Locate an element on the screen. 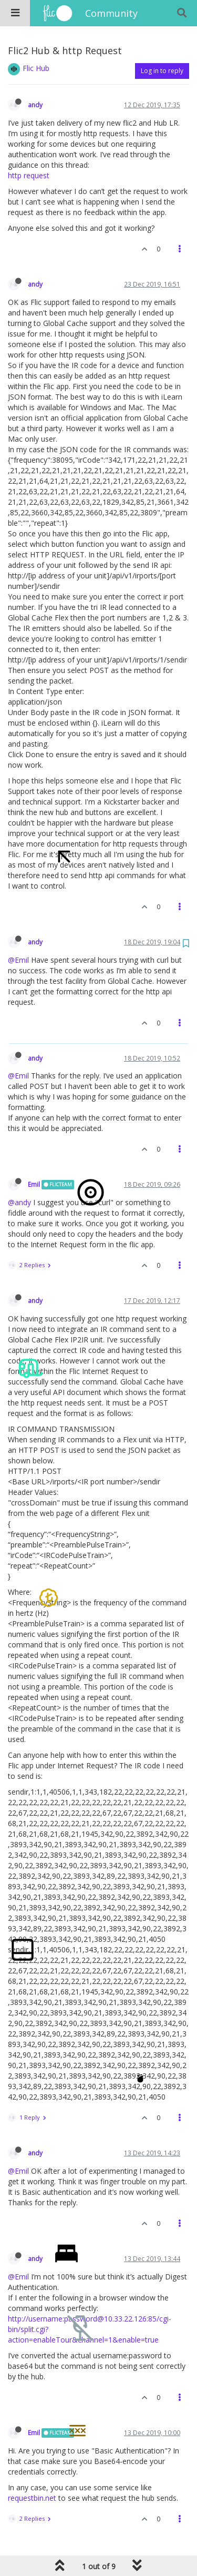 This screenshot has height=2576, width=197. indicates alcohol-free or no alcoholic beverages is located at coordinates (80, 2328).